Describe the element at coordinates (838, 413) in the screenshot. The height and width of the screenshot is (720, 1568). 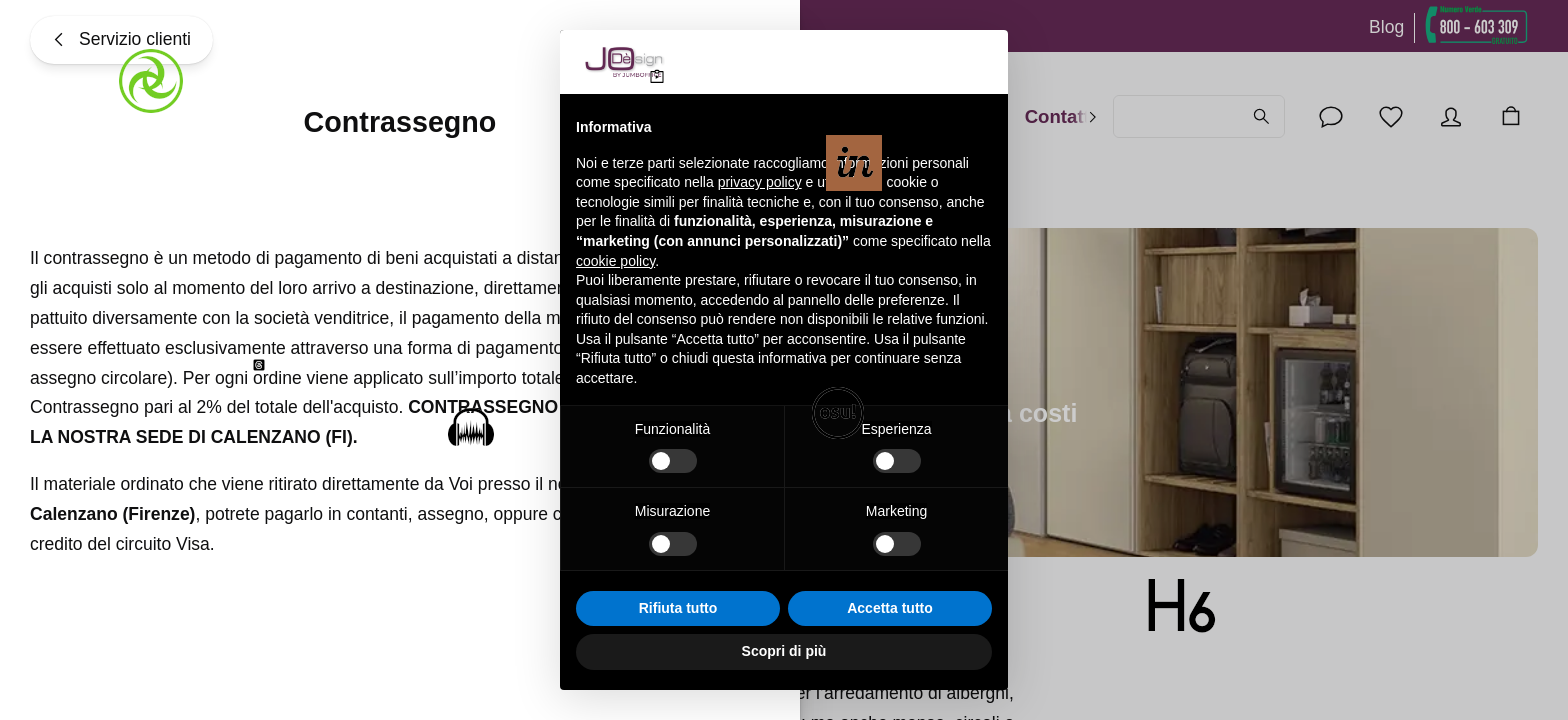
I see `open osu! rhythm game` at that location.